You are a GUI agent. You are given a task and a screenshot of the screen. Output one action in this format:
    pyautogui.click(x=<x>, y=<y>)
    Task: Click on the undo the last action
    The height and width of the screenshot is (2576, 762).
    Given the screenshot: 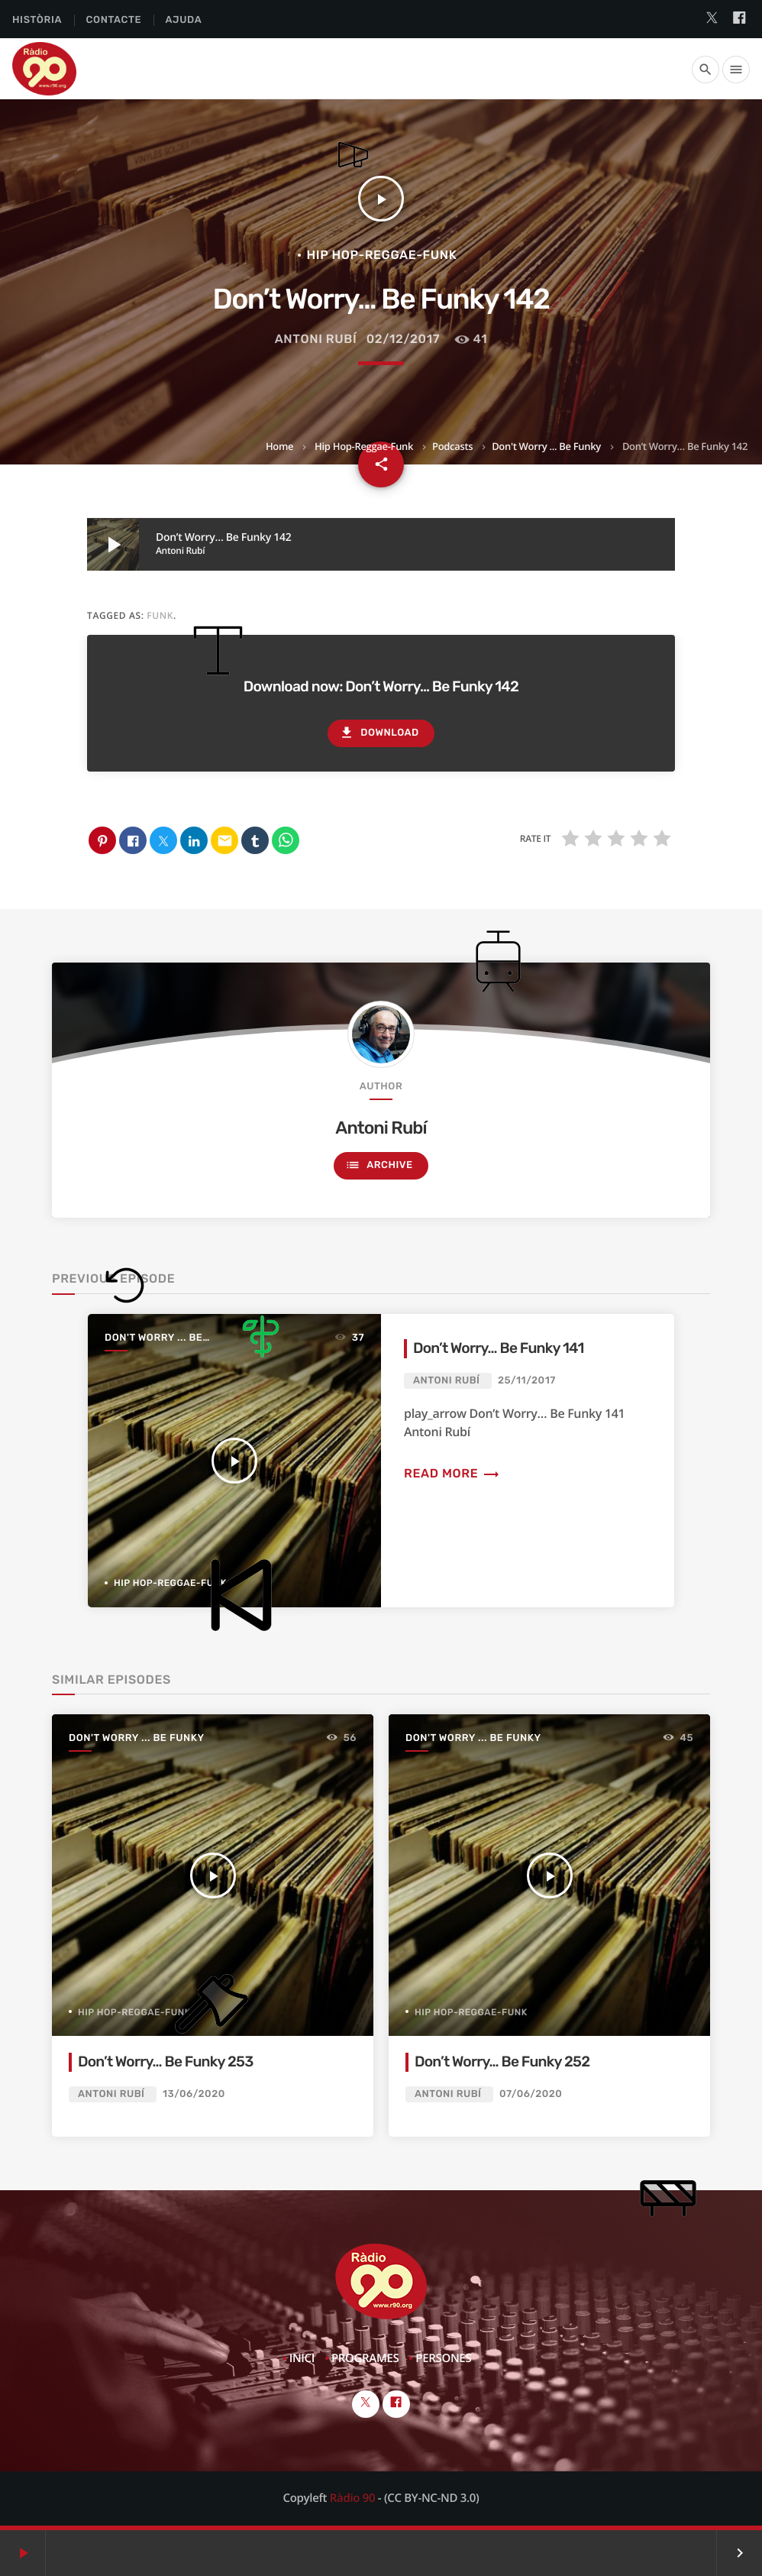 What is the action you would take?
    pyautogui.click(x=126, y=1285)
    